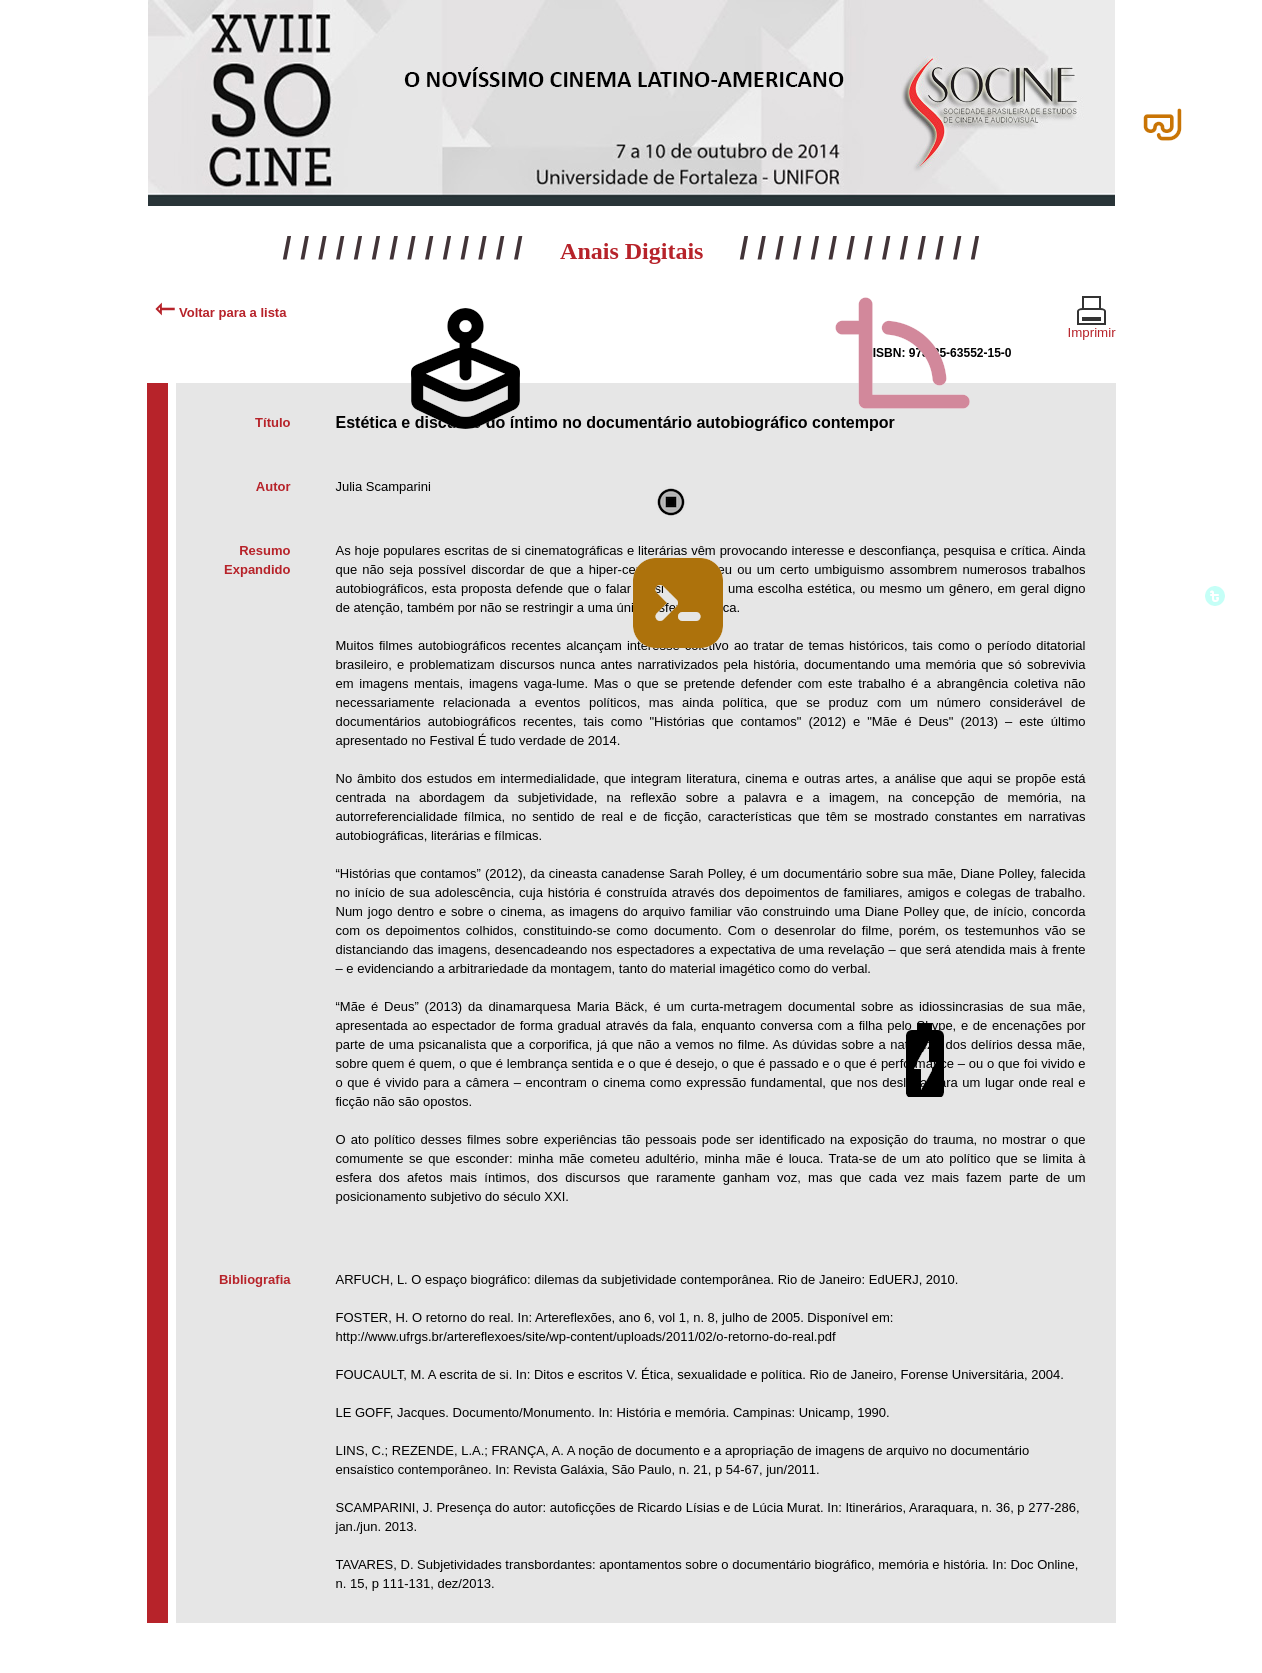 The image size is (1262, 1673). Describe the element at coordinates (898, 360) in the screenshot. I see `measure or display an angle` at that location.